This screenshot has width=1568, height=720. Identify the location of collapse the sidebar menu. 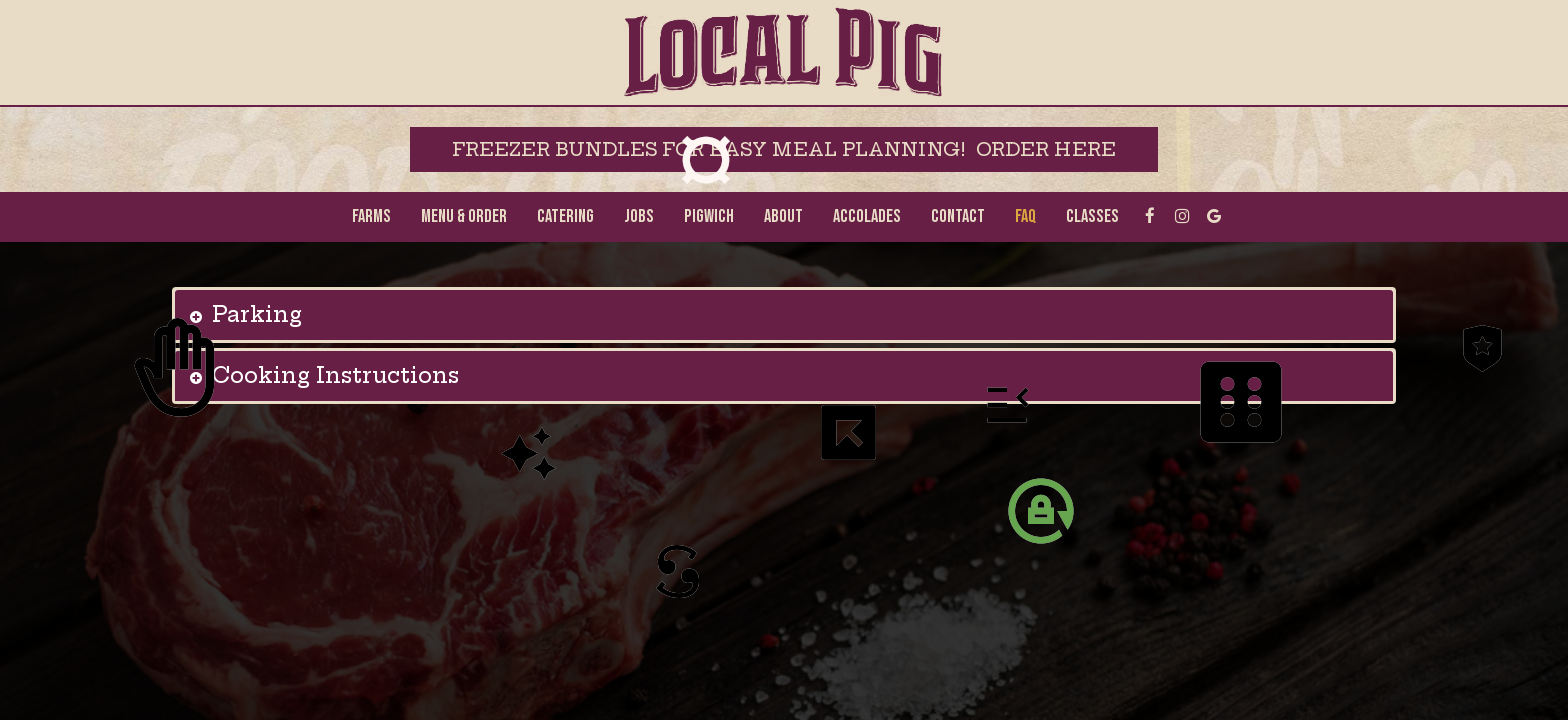
(1007, 405).